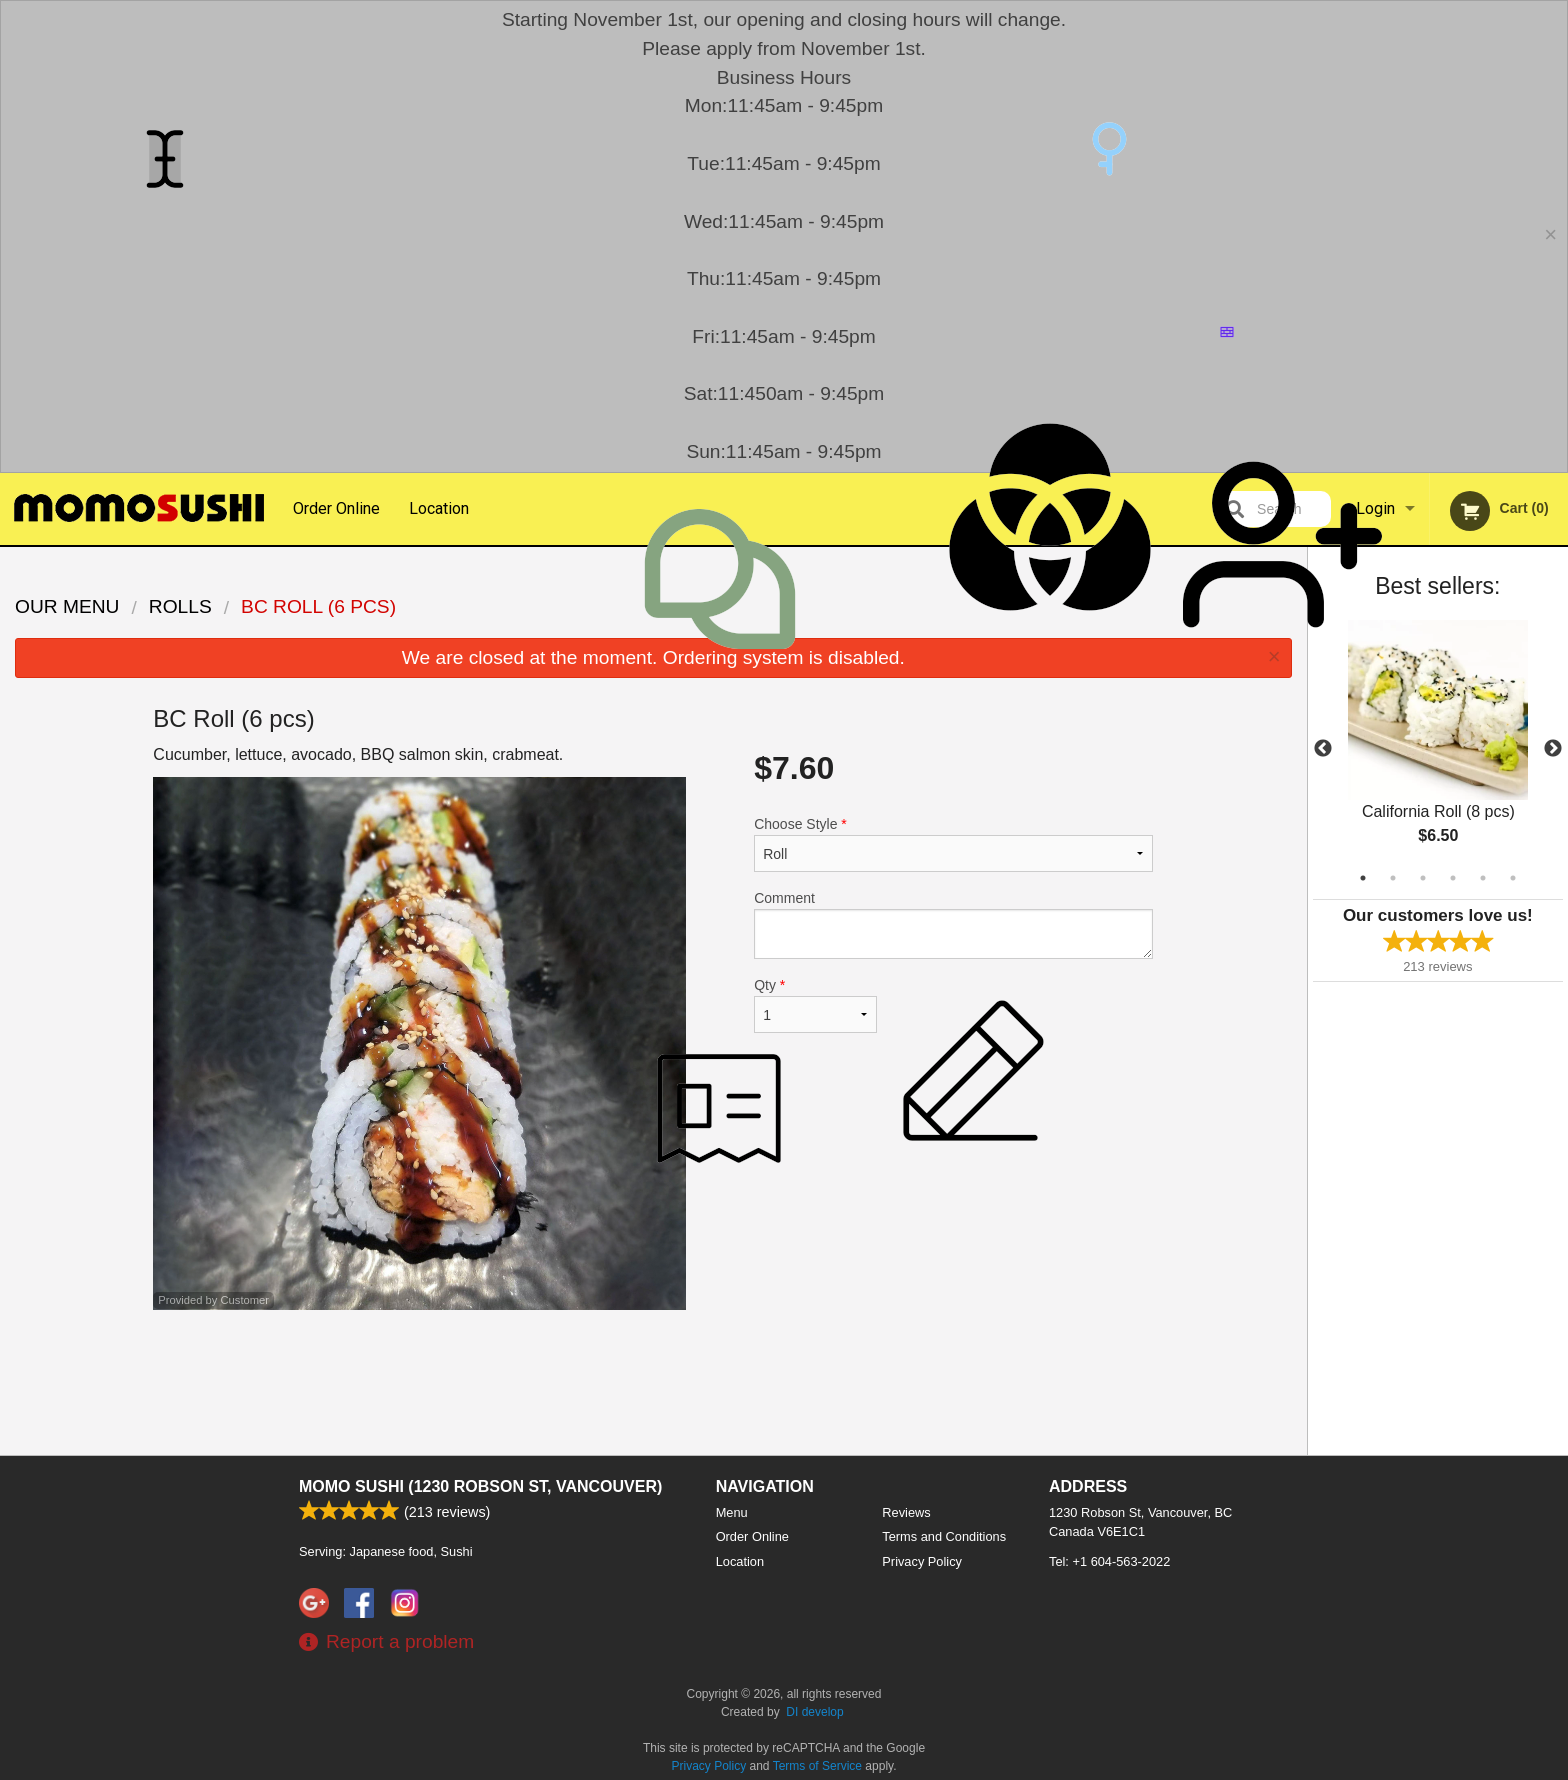 Image resolution: width=1568 pixels, height=1780 pixels. Describe the element at coordinates (720, 579) in the screenshot. I see `open chat or messaging` at that location.